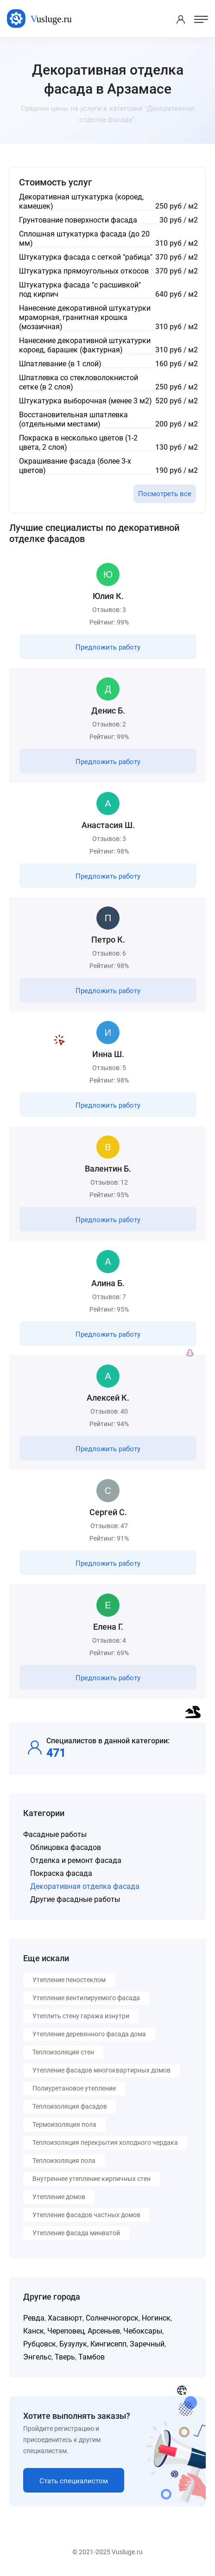 Image resolution: width=215 pixels, height=2576 pixels. Describe the element at coordinates (190, 1353) in the screenshot. I see `open snapchat app` at that location.